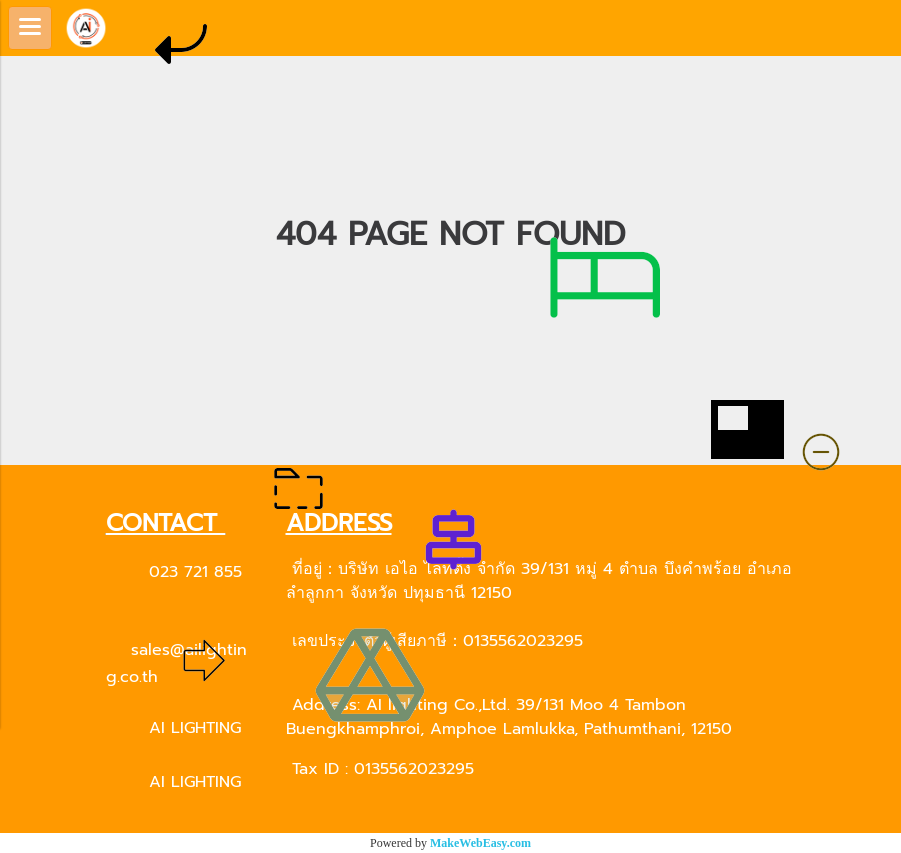  Describe the element at coordinates (370, 679) in the screenshot. I see `open Google Drive` at that location.